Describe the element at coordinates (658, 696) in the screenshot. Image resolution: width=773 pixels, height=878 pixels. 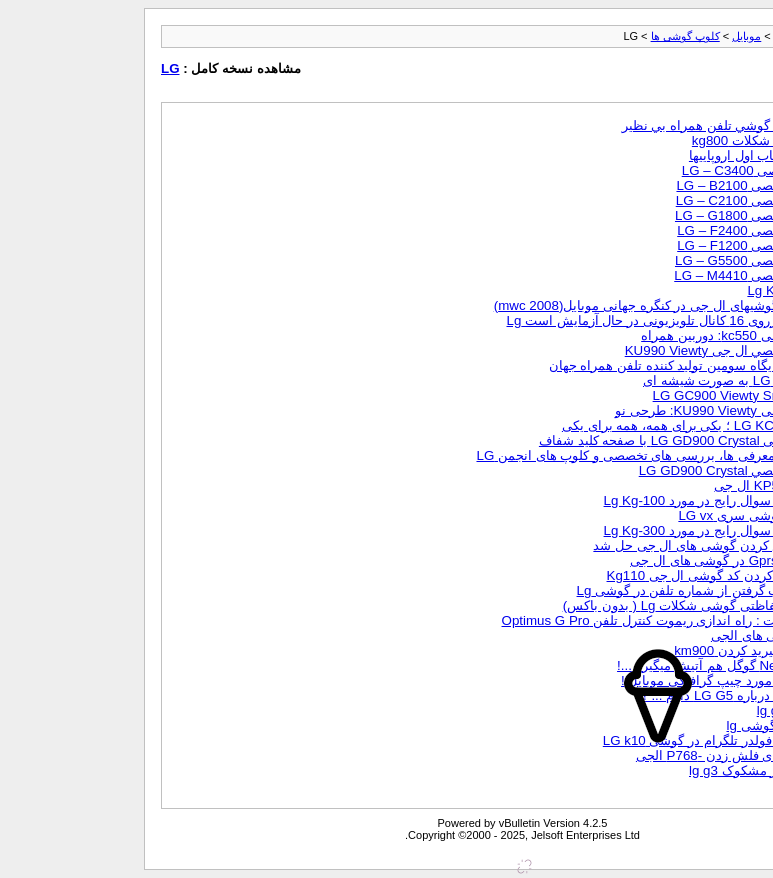
I see `browse desserts or sweet treats` at that location.